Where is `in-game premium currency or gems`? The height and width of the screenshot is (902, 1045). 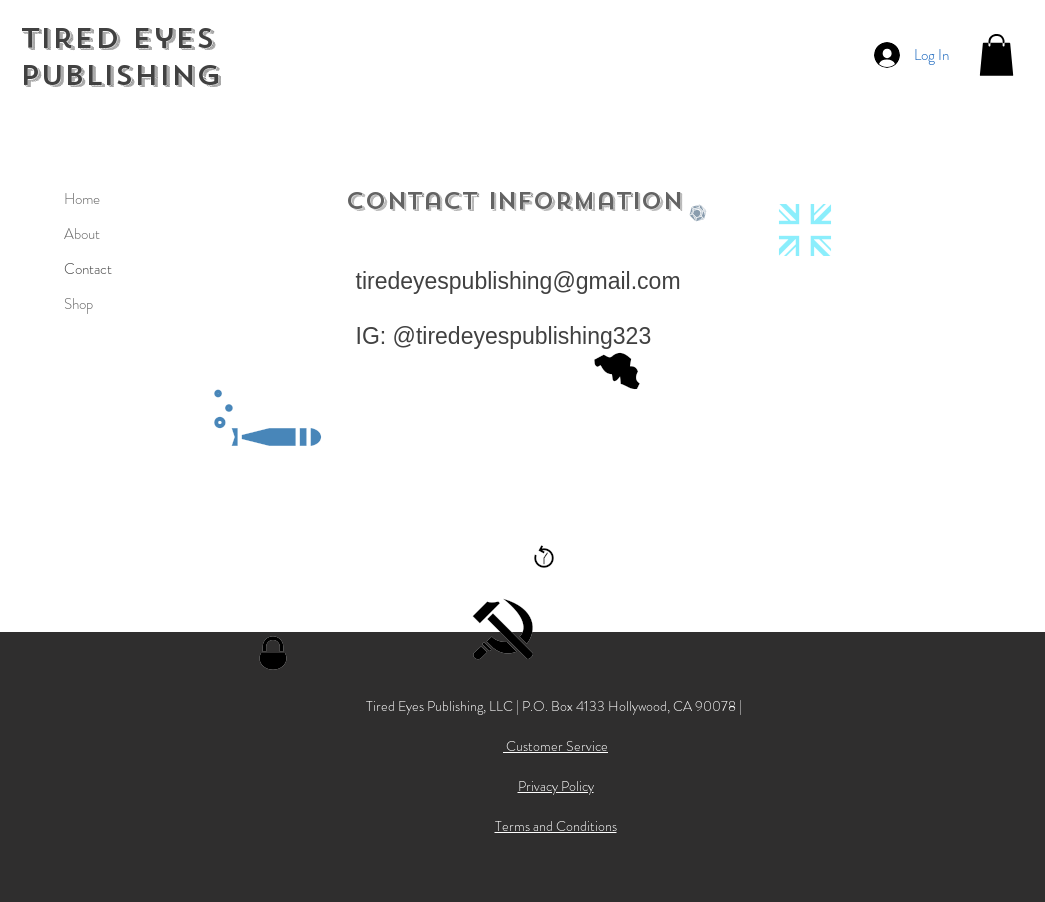 in-game premium currency or gems is located at coordinates (698, 213).